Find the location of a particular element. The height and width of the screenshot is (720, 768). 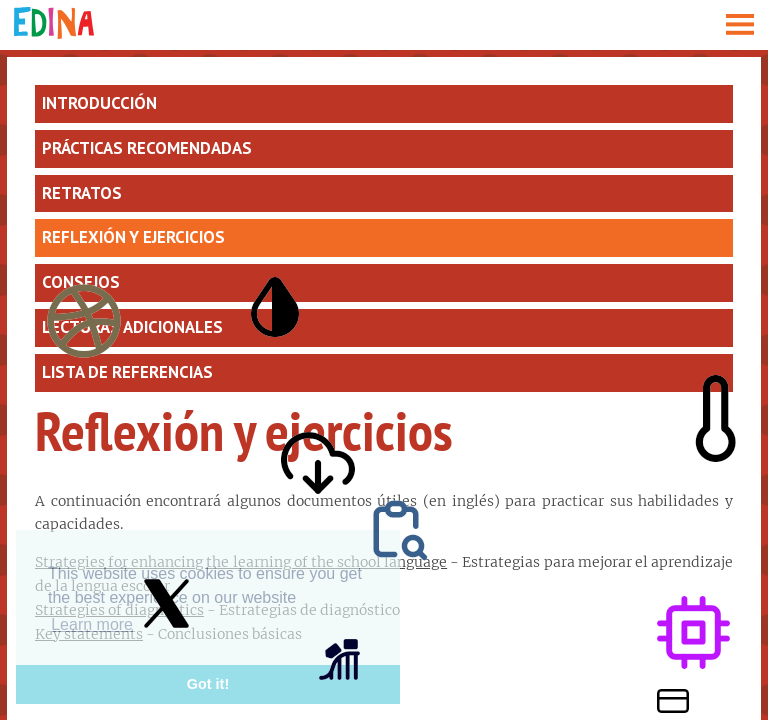

adjust opacity or transparency level is located at coordinates (275, 307).